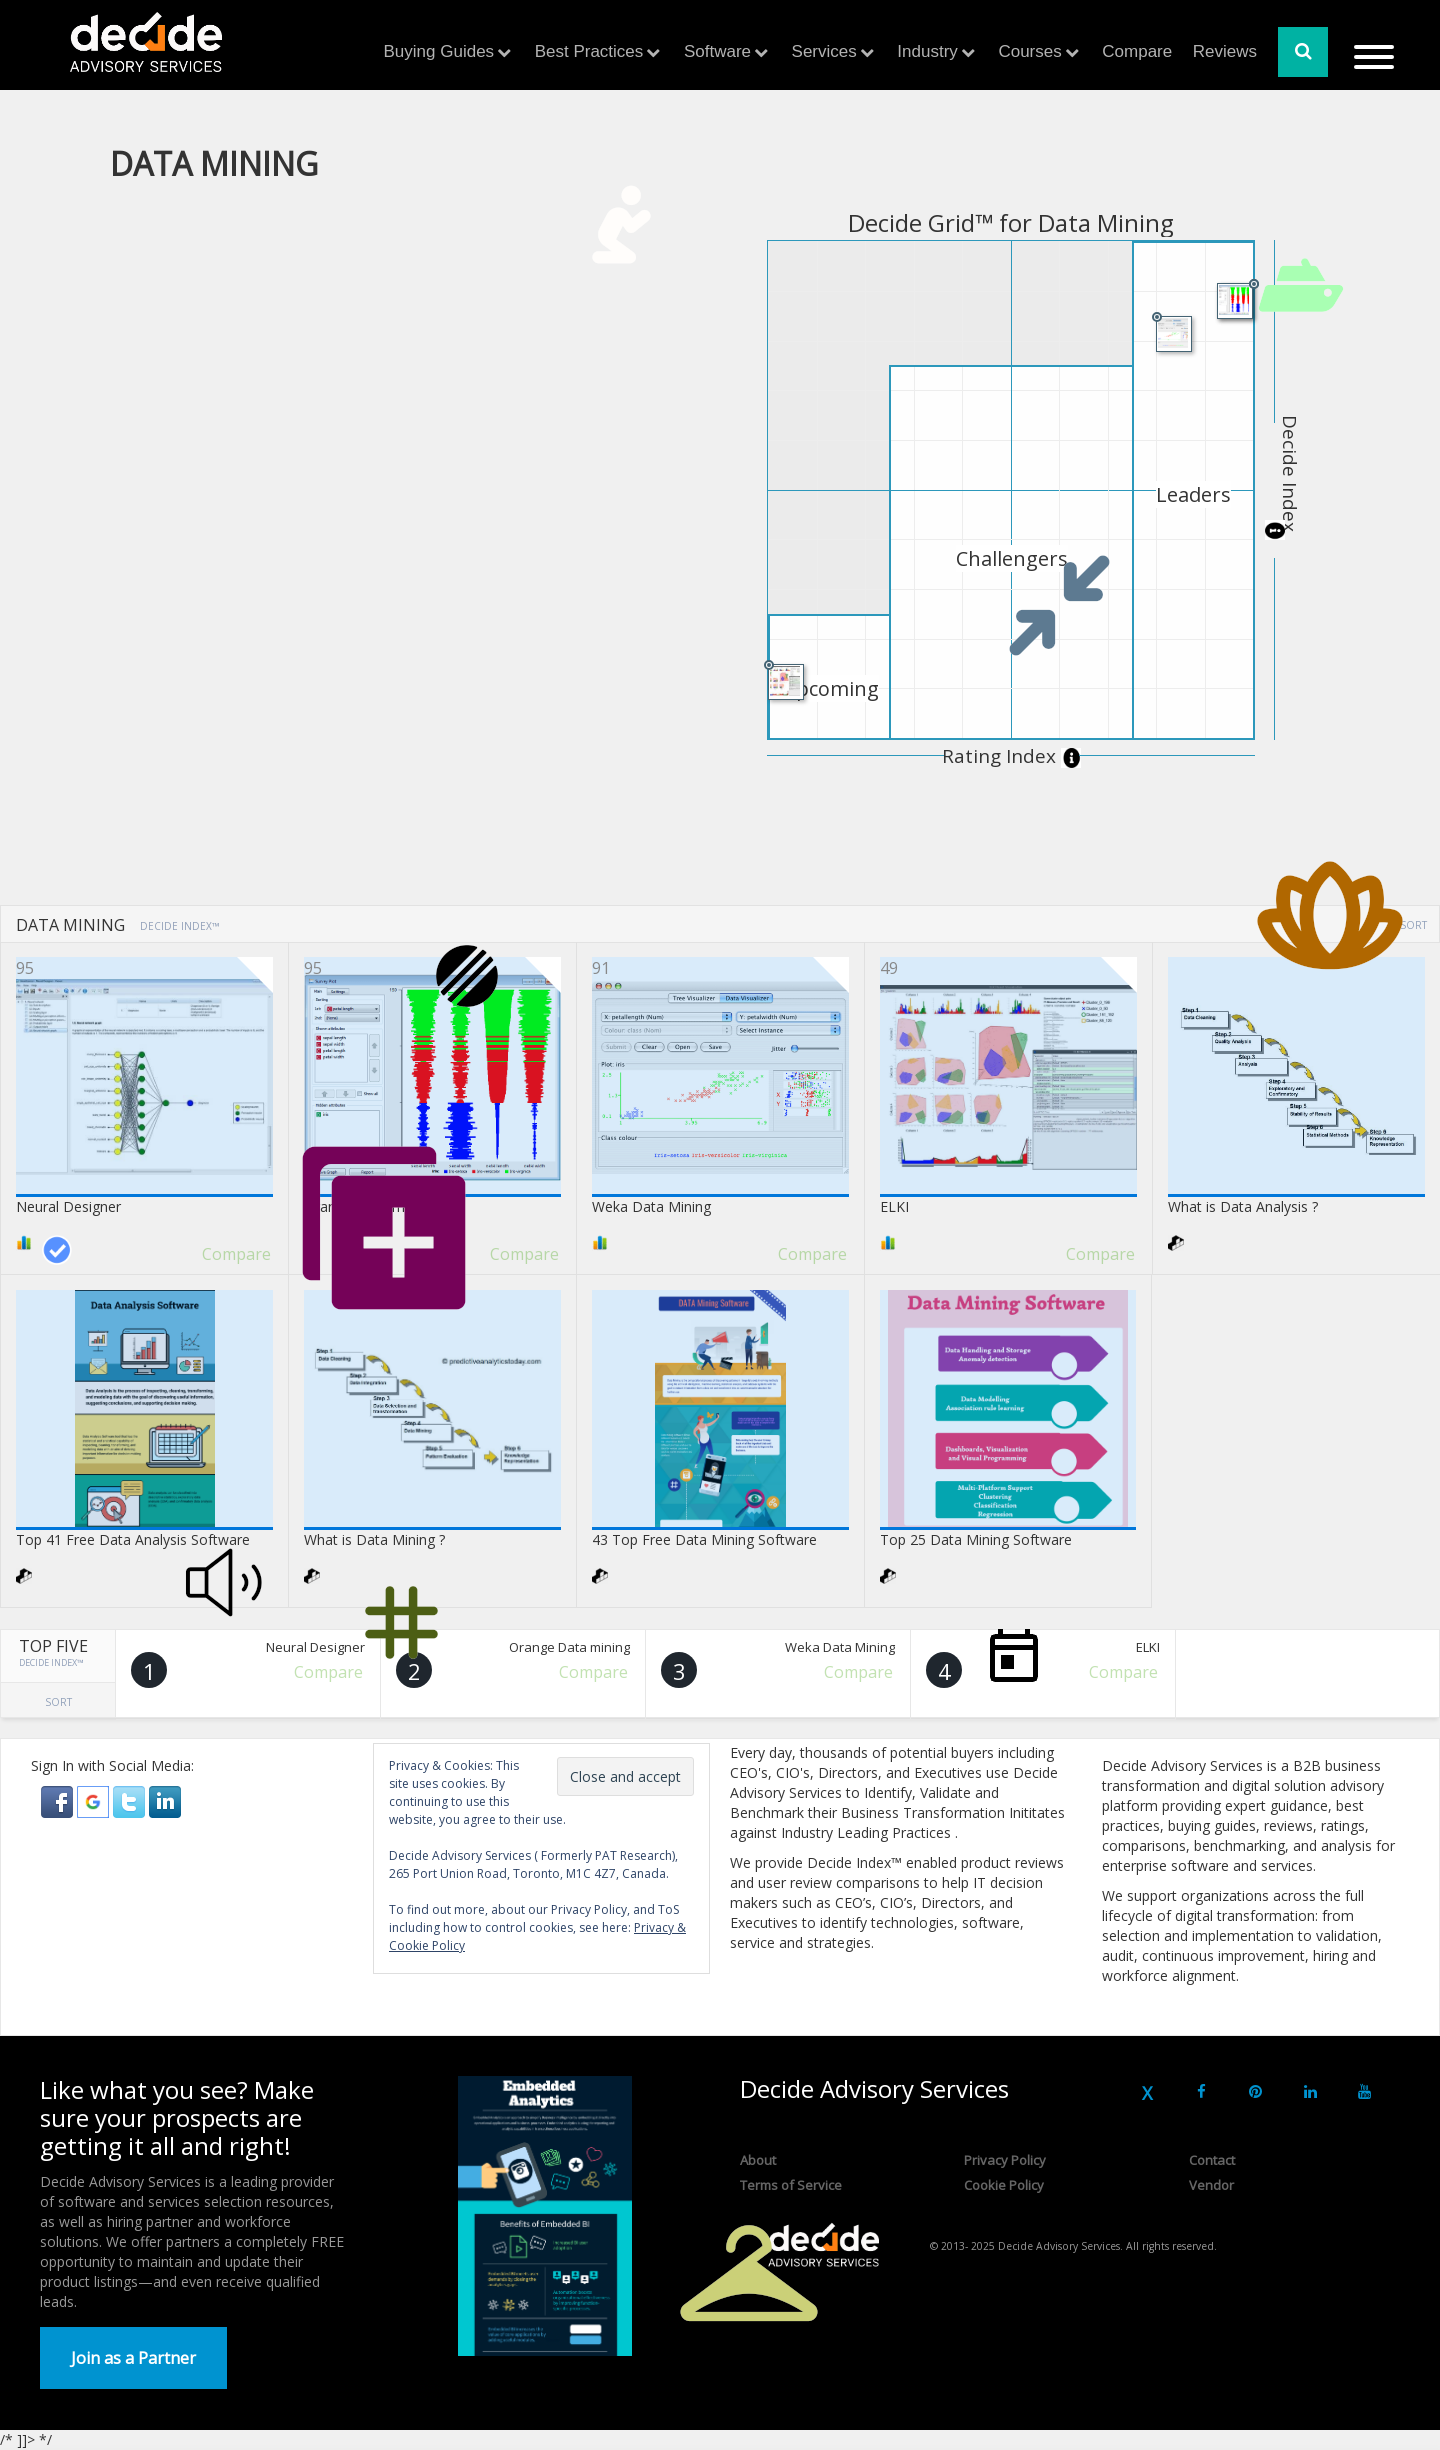  What do you see at coordinates (1014, 1658) in the screenshot?
I see `view today's date or events` at bounding box center [1014, 1658].